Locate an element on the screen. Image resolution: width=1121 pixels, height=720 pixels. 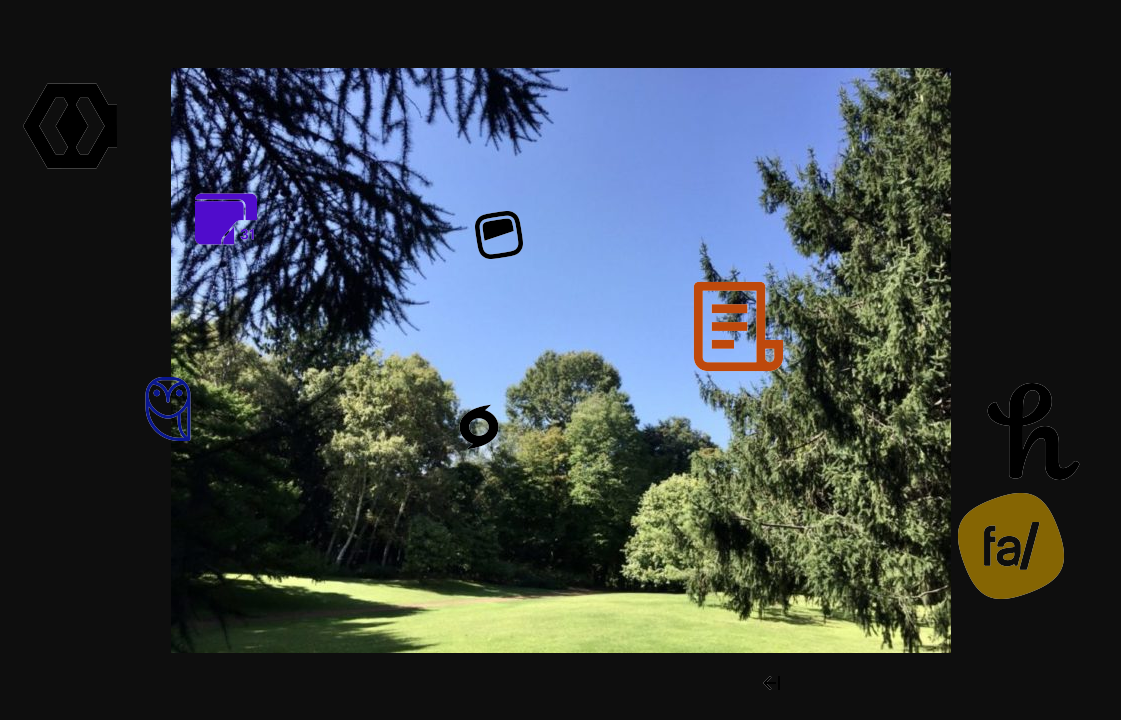
view document list or file directory is located at coordinates (738, 326).